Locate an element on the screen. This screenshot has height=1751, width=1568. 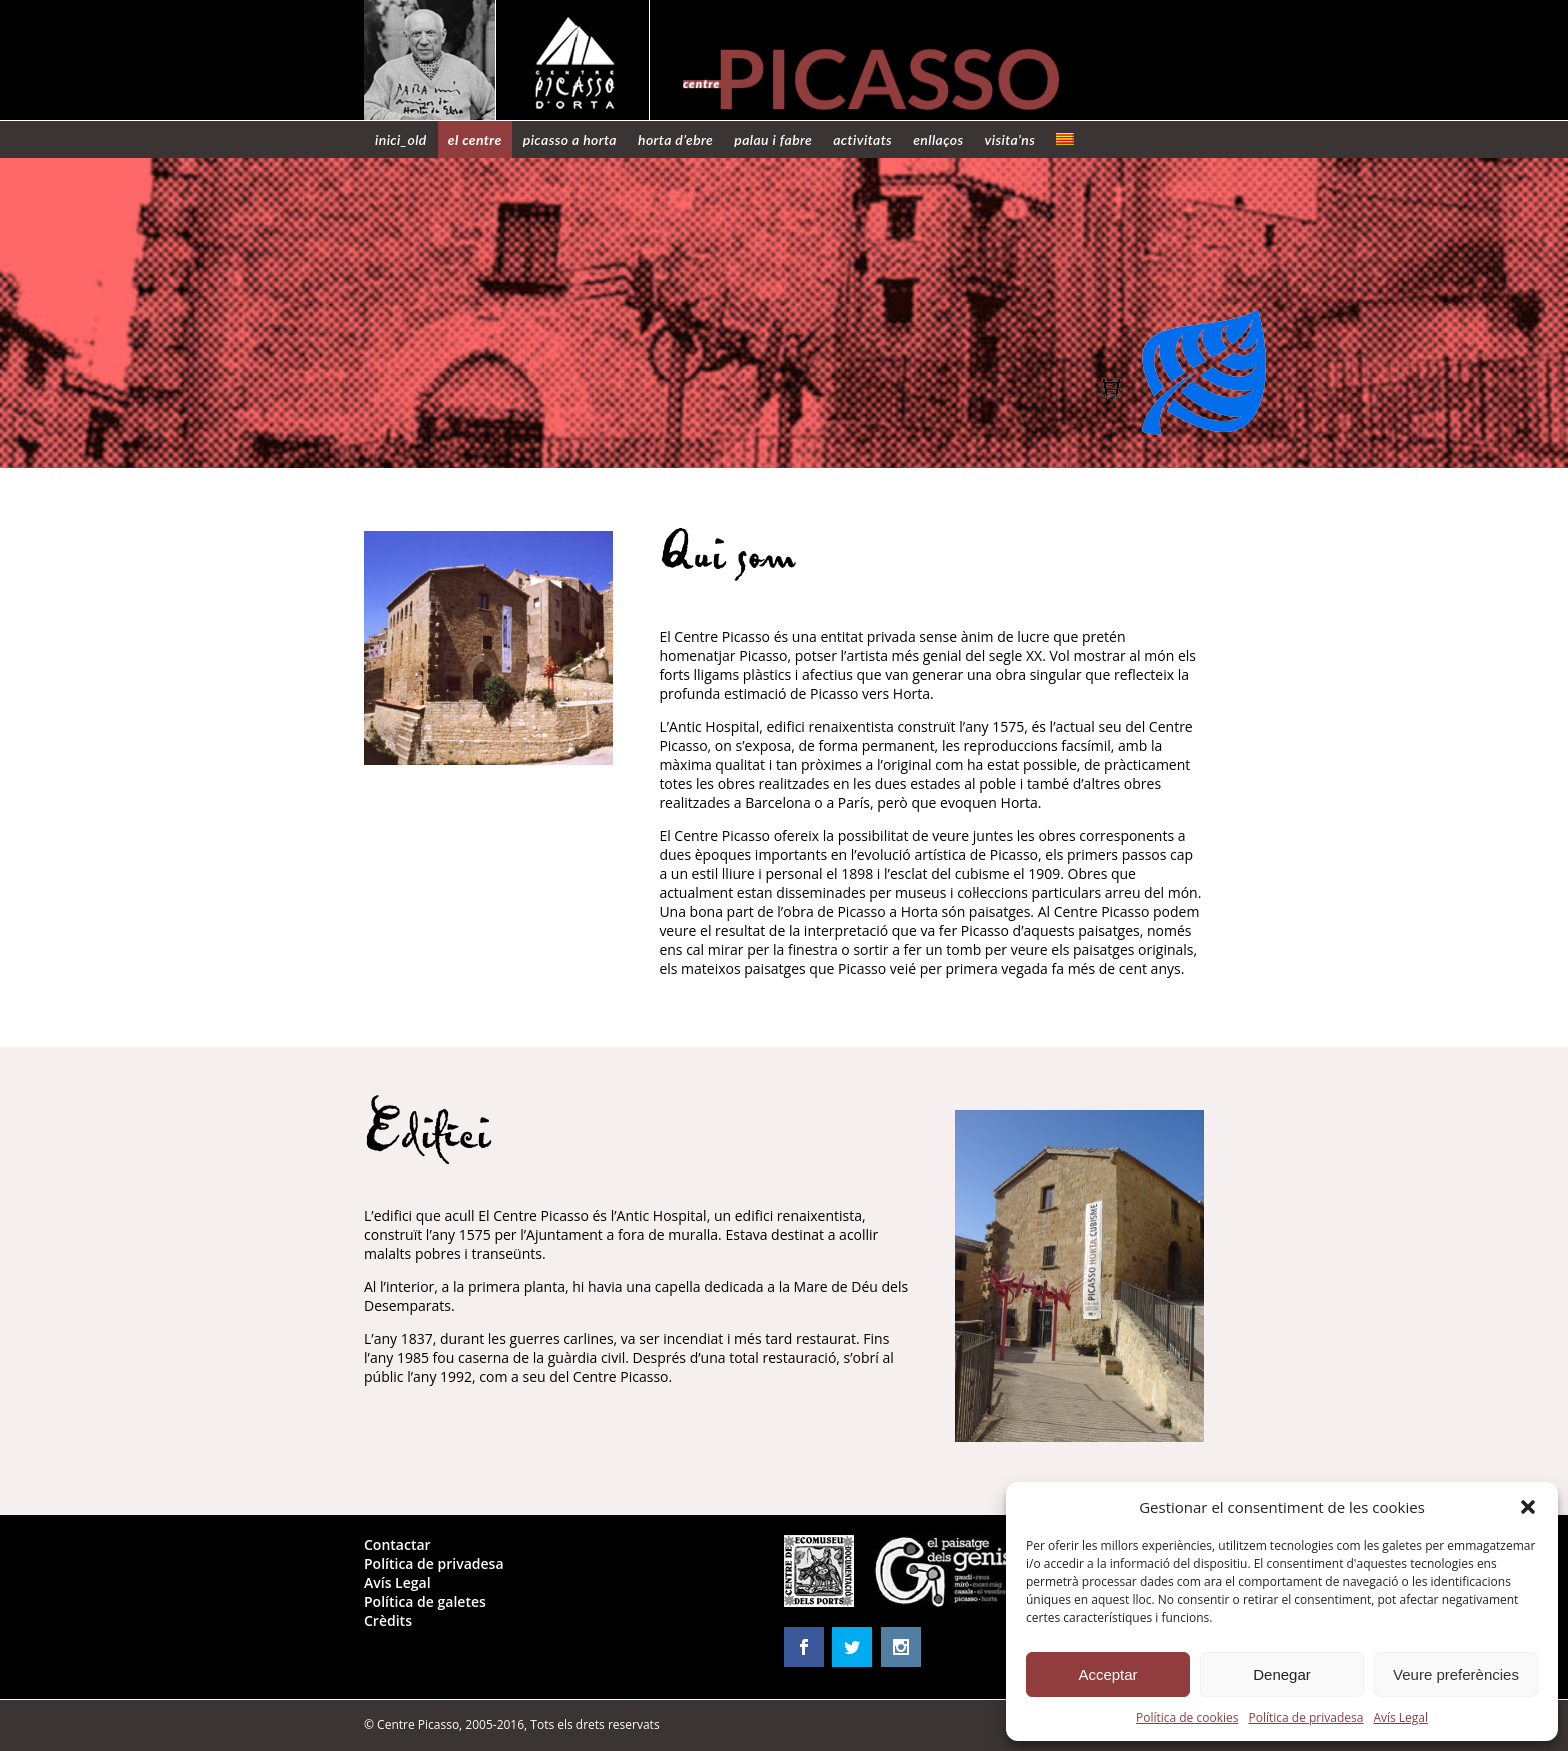
represents a plant or nature category is located at coordinates (1203, 371).